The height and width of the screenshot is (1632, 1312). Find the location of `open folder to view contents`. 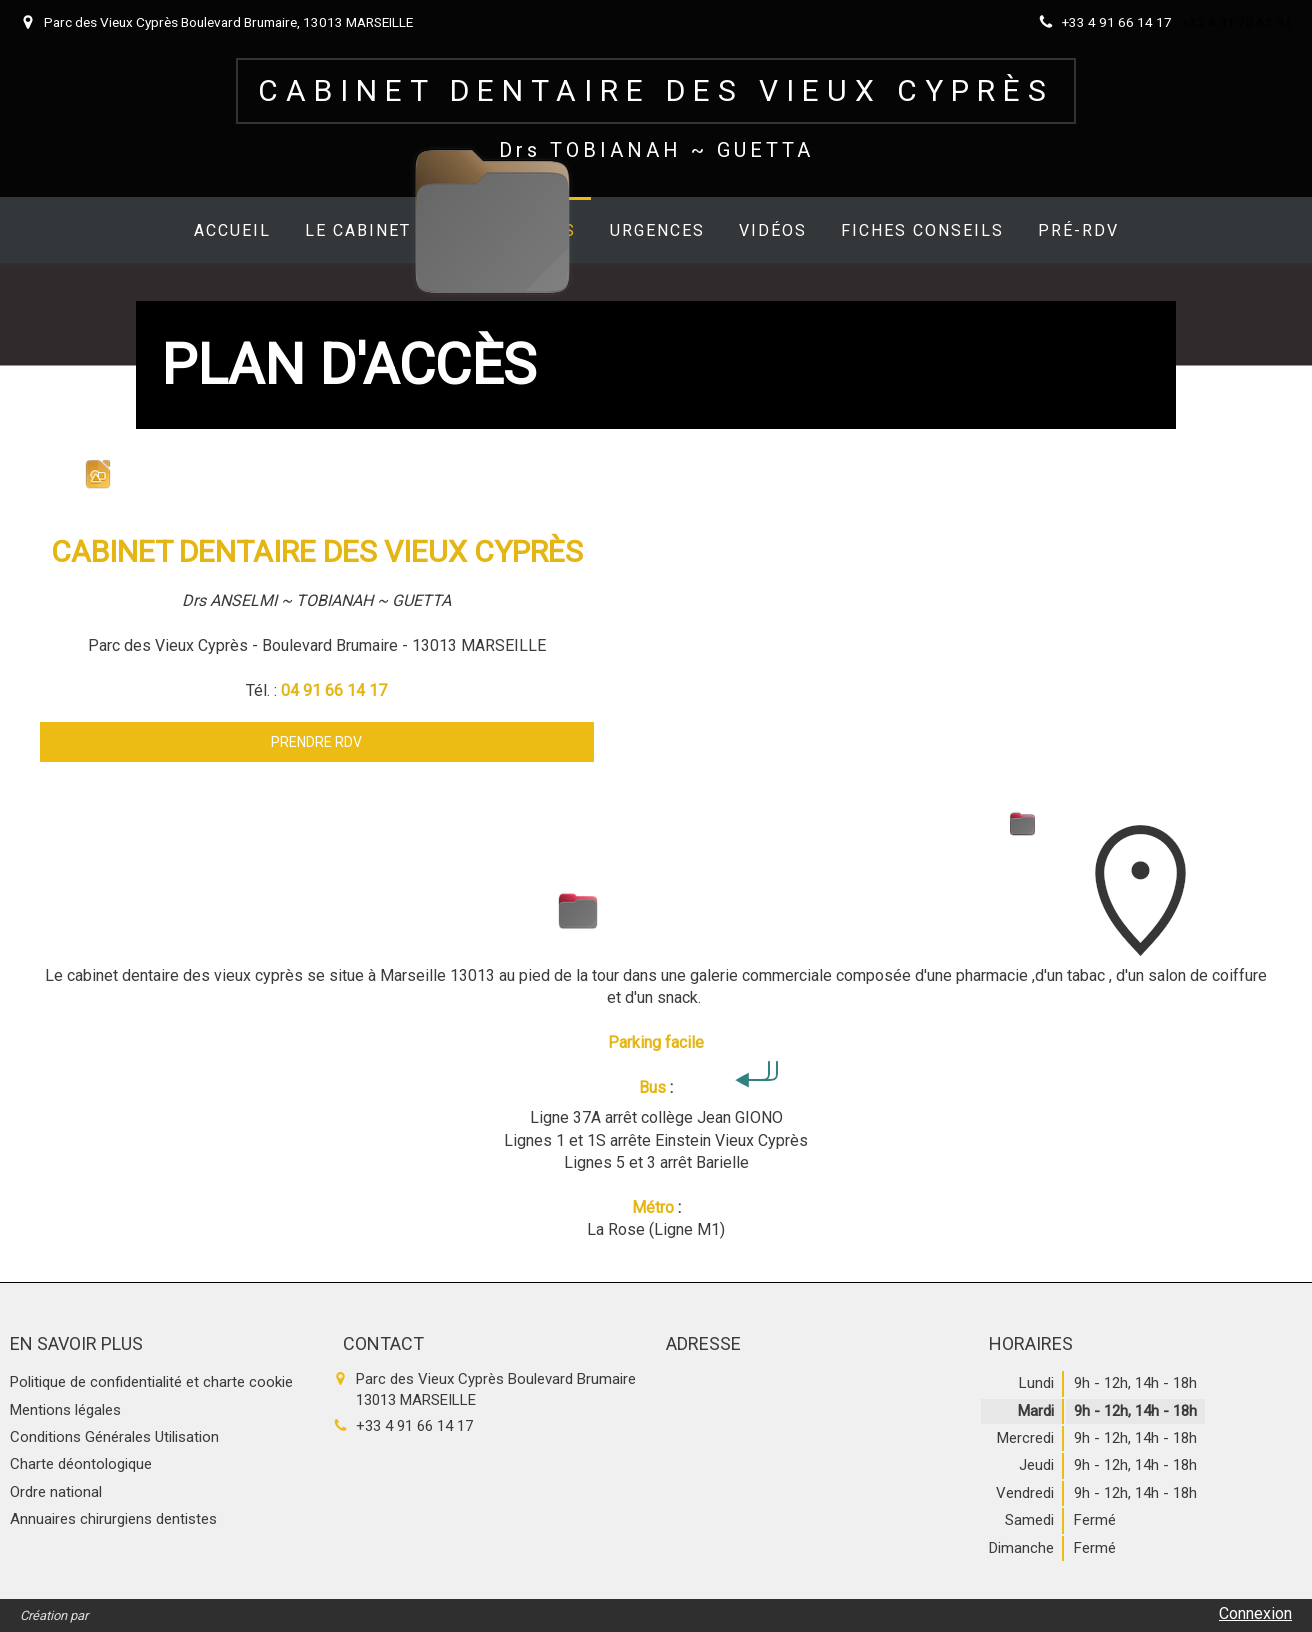

open folder to view contents is located at coordinates (1022, 823).